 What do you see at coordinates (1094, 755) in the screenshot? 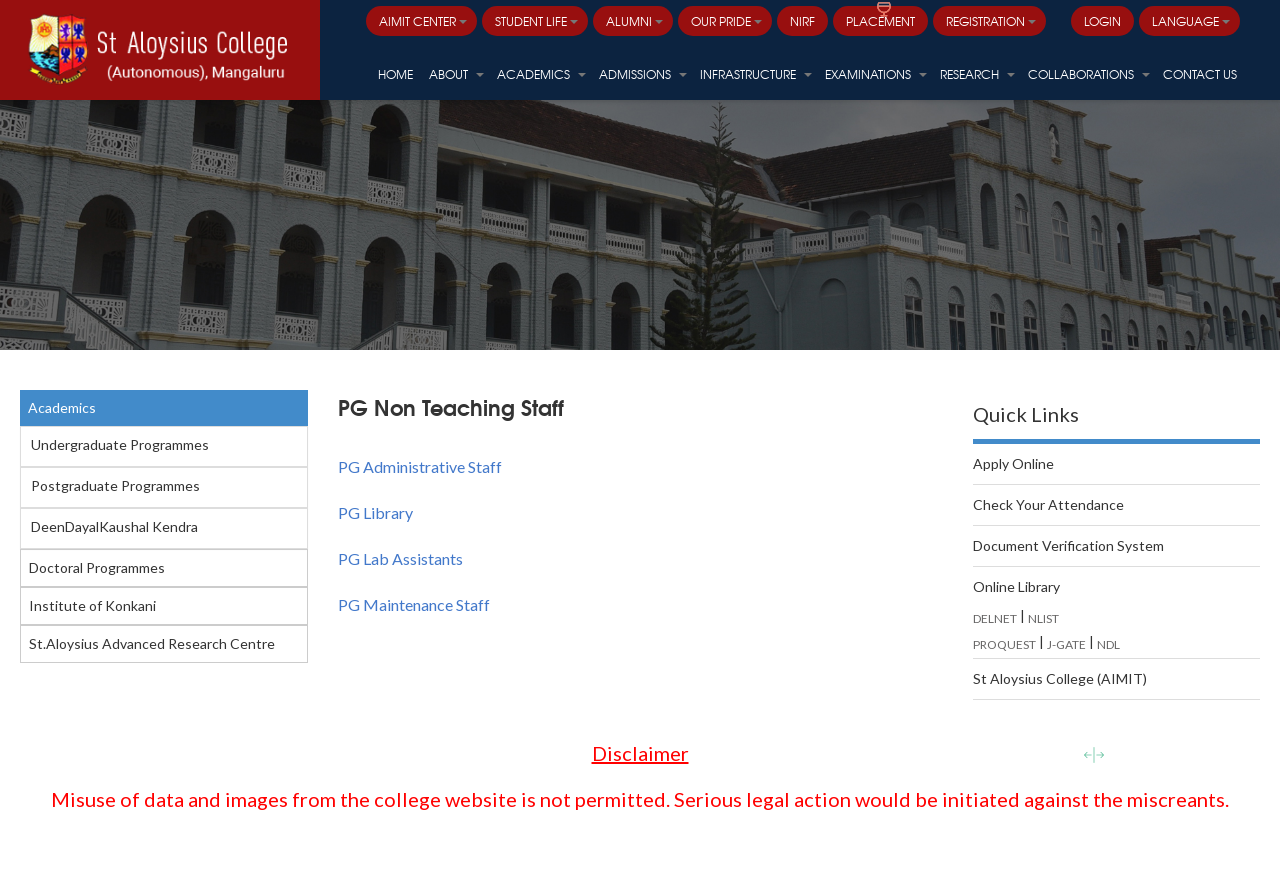
I see `expand content horizontally` at bounding box center [1094, 755].